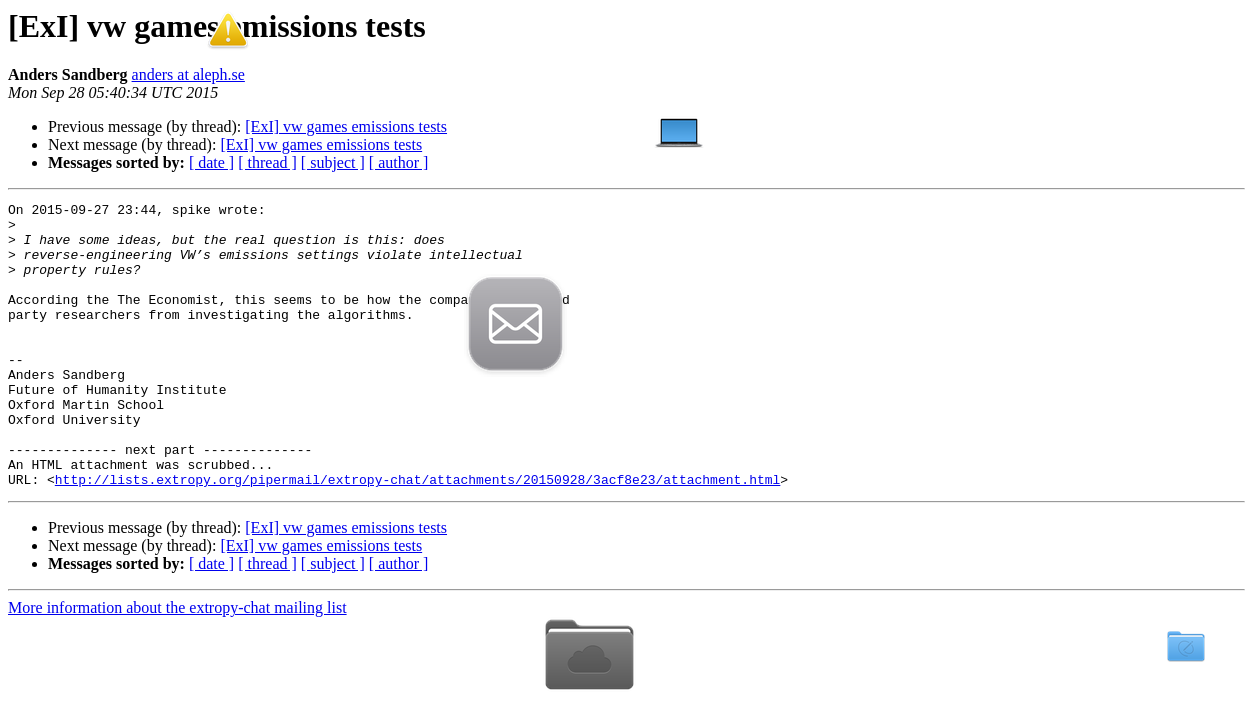  What do you see at coordinates (200, 63) in the screenshot?
I see `indicates a warning or caution state` at bounding box center [200, 63].